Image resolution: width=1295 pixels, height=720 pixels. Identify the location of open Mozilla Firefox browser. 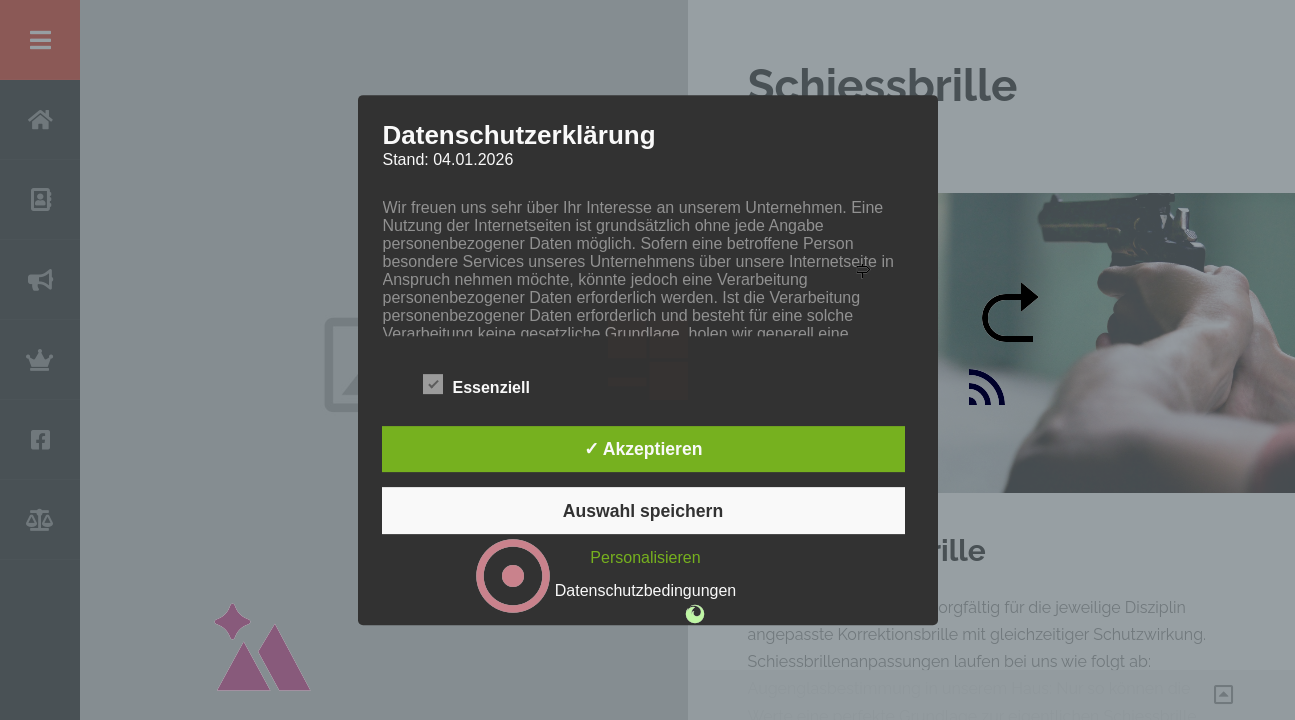
(695, 614).